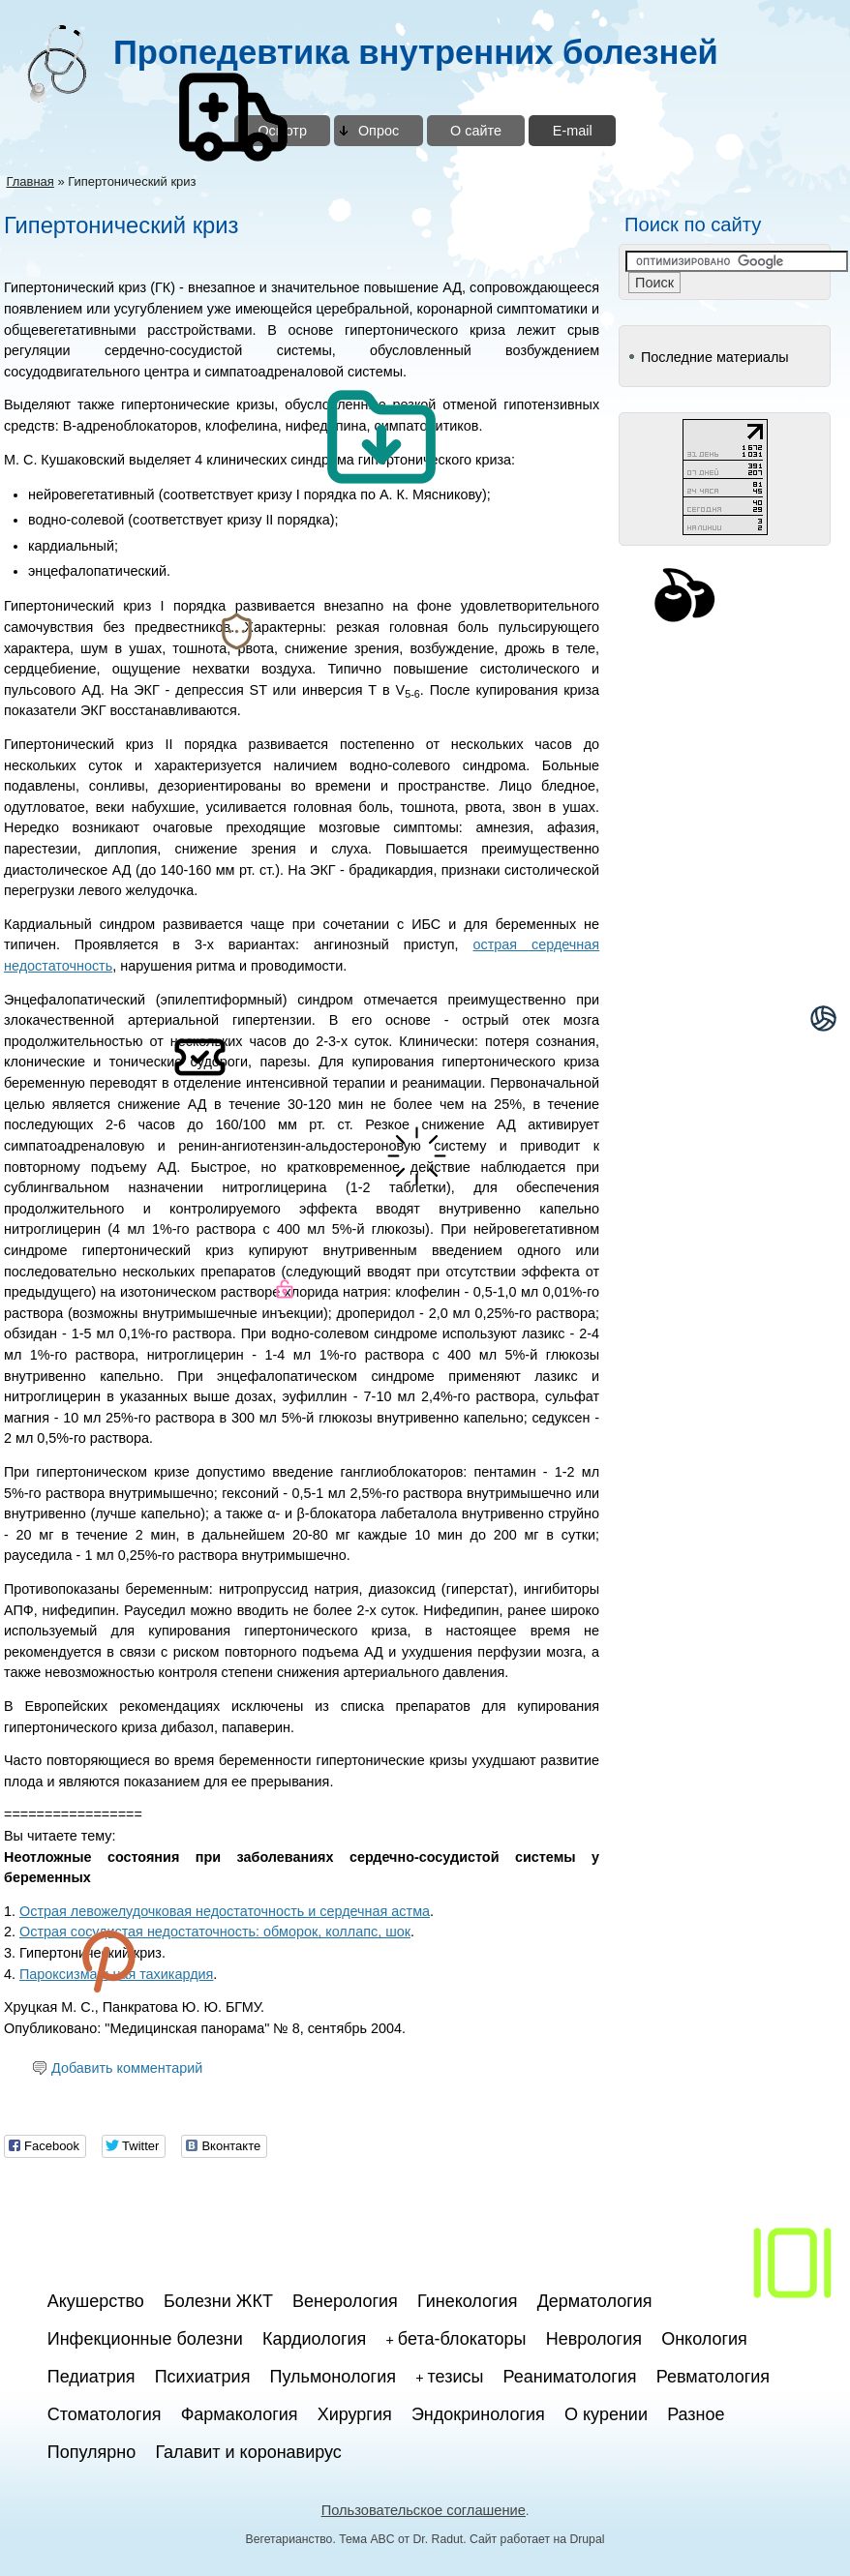 This screenshot has height=2576, width=850. Describe the element at coordinates (381, 439) in the screenshot. I see `download to folder` at that location.